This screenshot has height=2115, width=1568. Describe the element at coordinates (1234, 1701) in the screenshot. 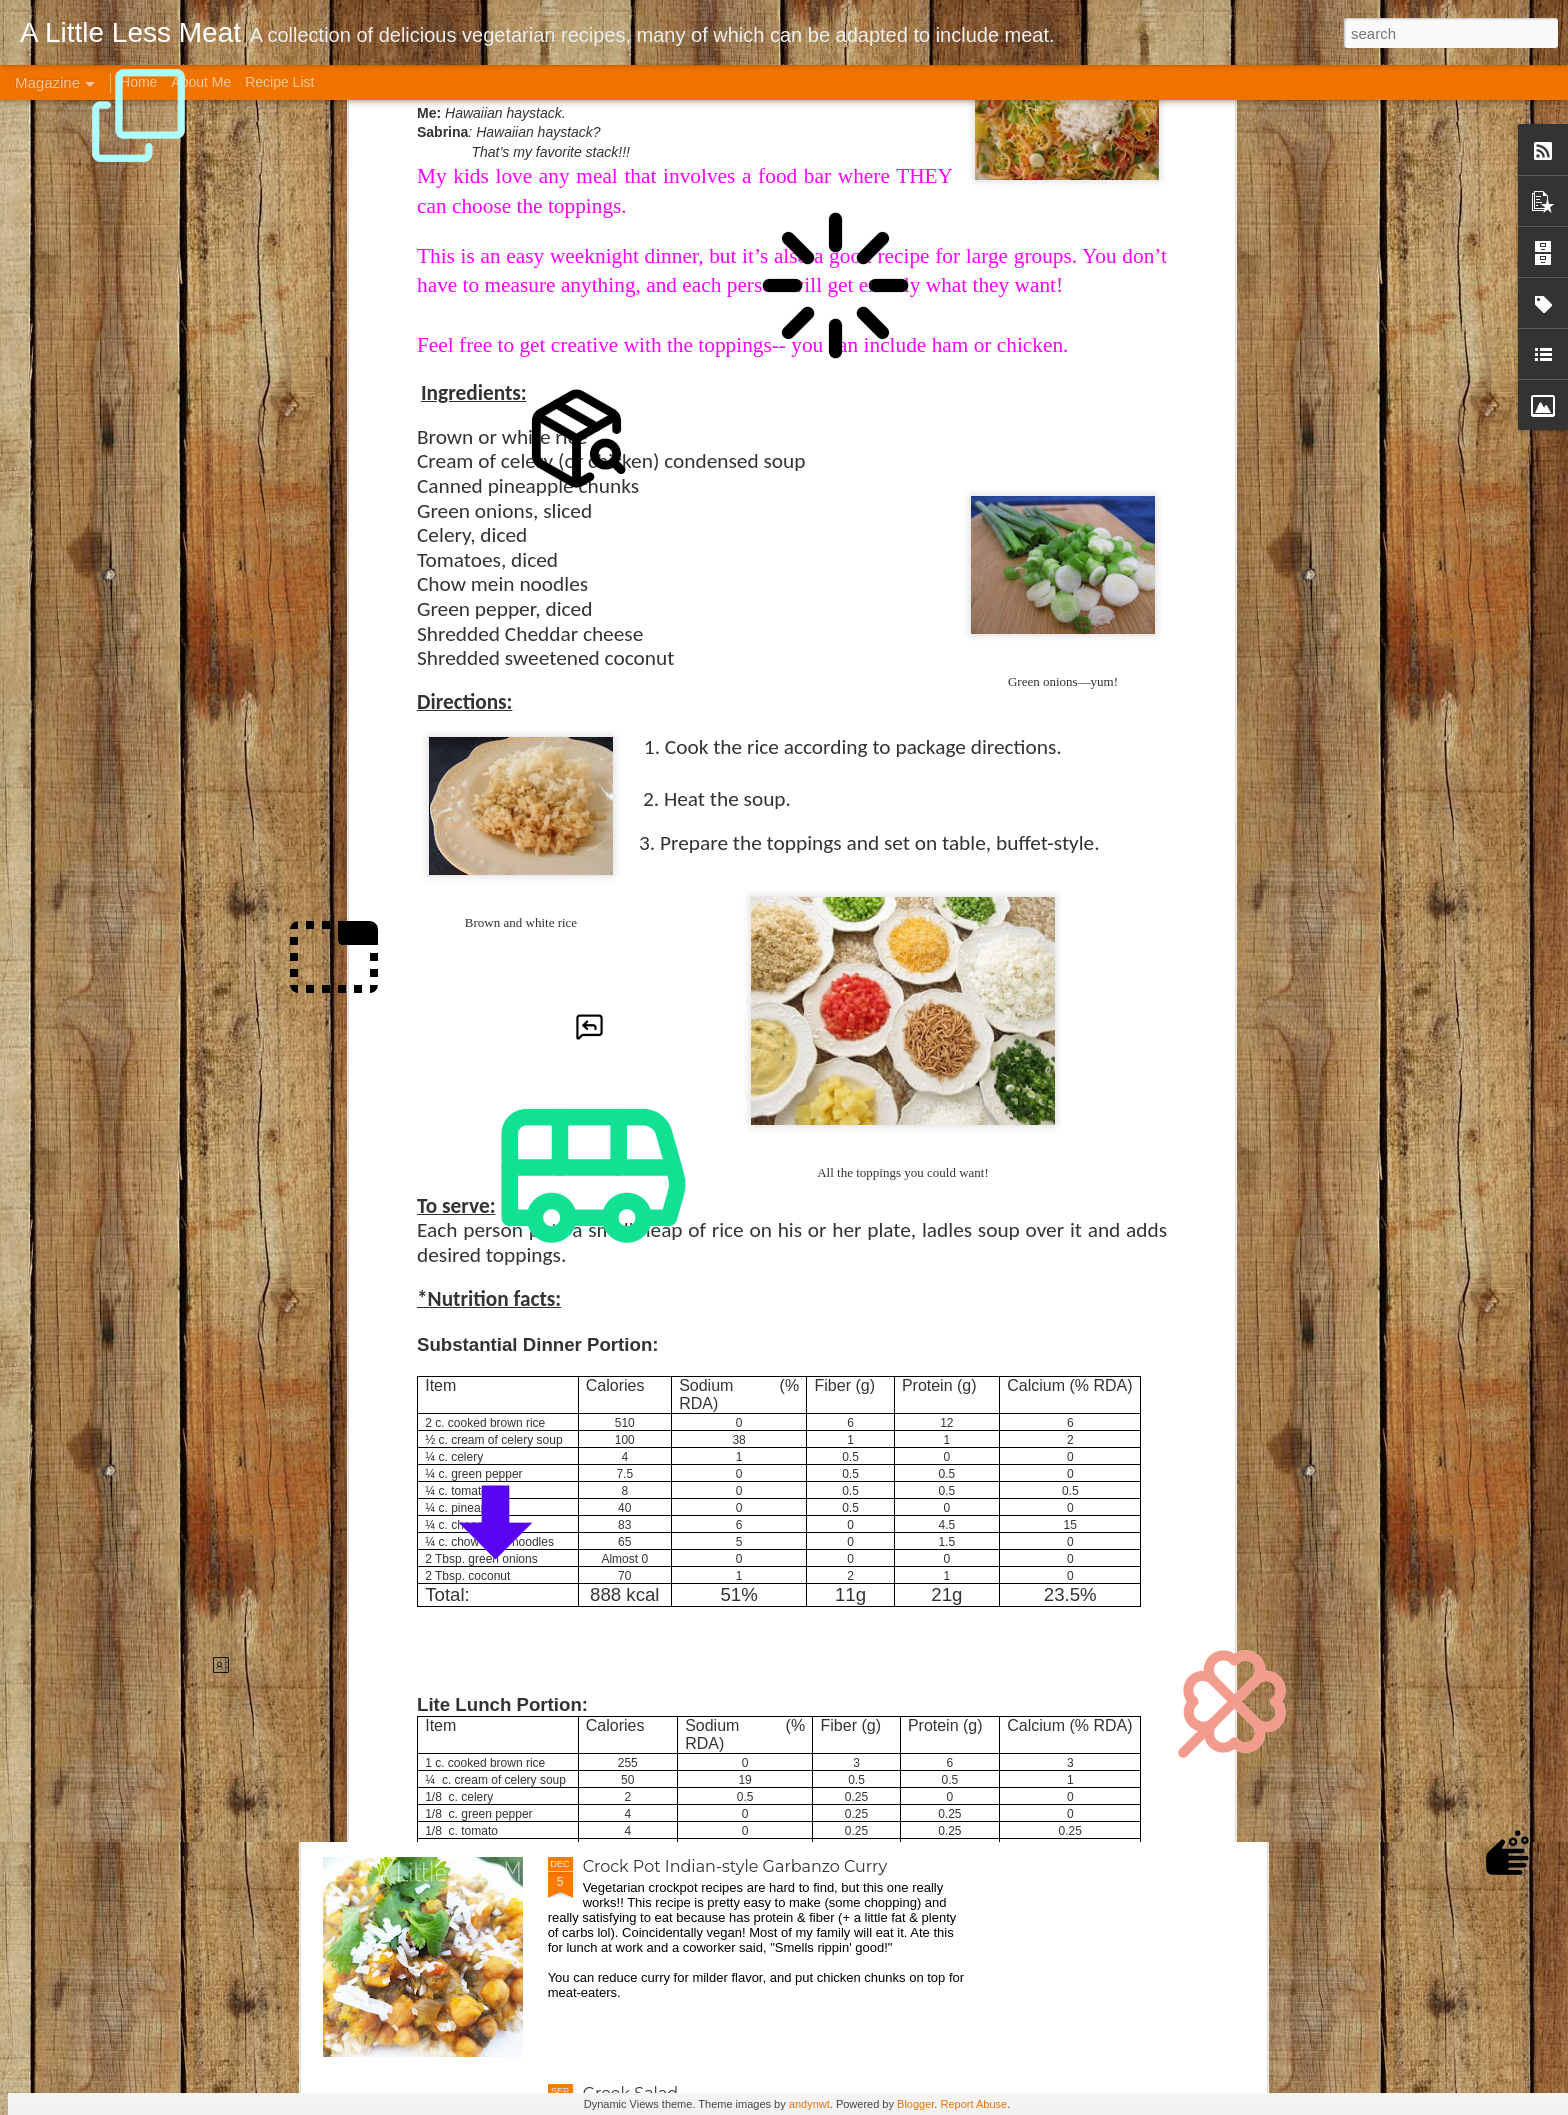

I see `indicates a lucky or bonus reward feature` at that location.